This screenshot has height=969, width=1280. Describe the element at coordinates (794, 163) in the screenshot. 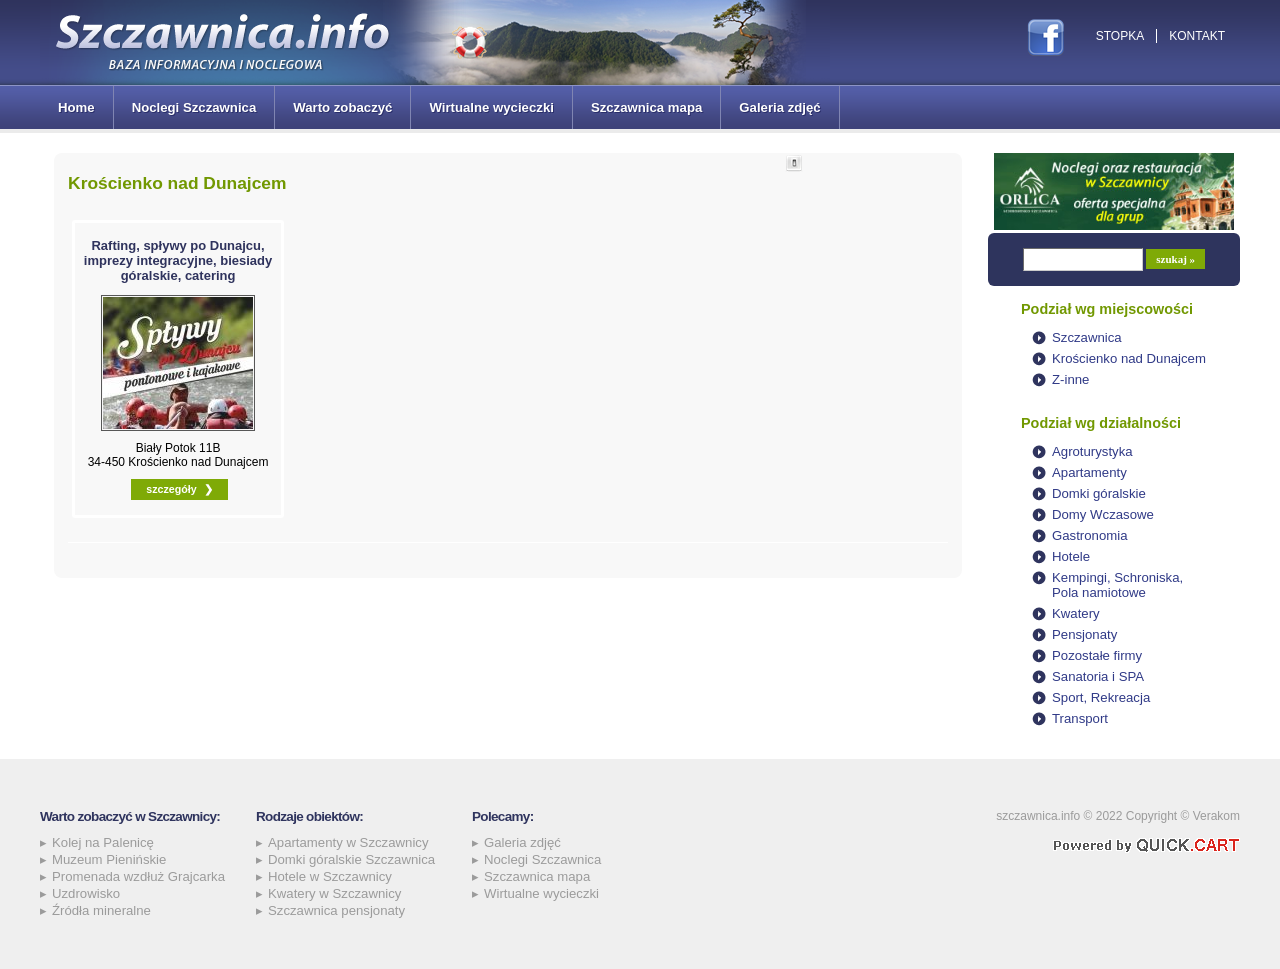

I see `shut down or power off the system` at that location.